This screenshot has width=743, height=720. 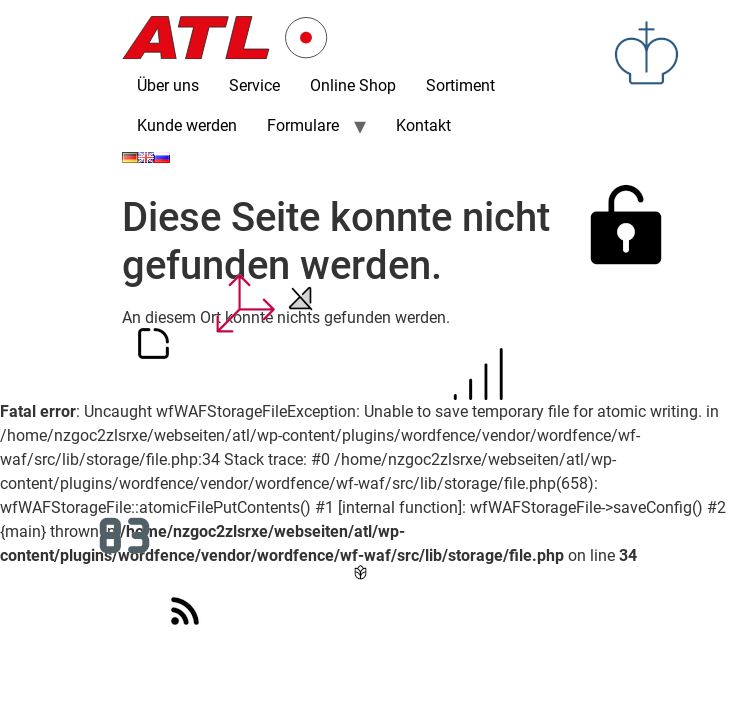 What do you see at coordinates (124, 535) in the screenshot?
I see `indicates item number 83 in a list or sequence` at bounding box center [124, 535].